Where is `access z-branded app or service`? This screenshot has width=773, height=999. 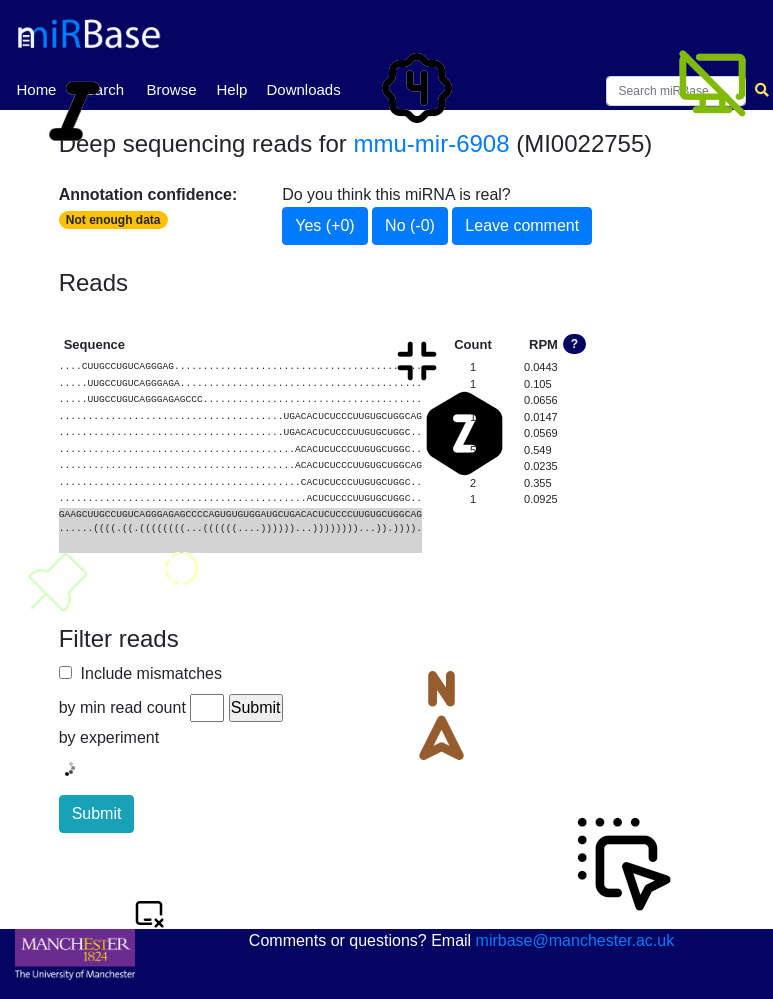
access z-branded app or service is located at coordinates (464, 433).